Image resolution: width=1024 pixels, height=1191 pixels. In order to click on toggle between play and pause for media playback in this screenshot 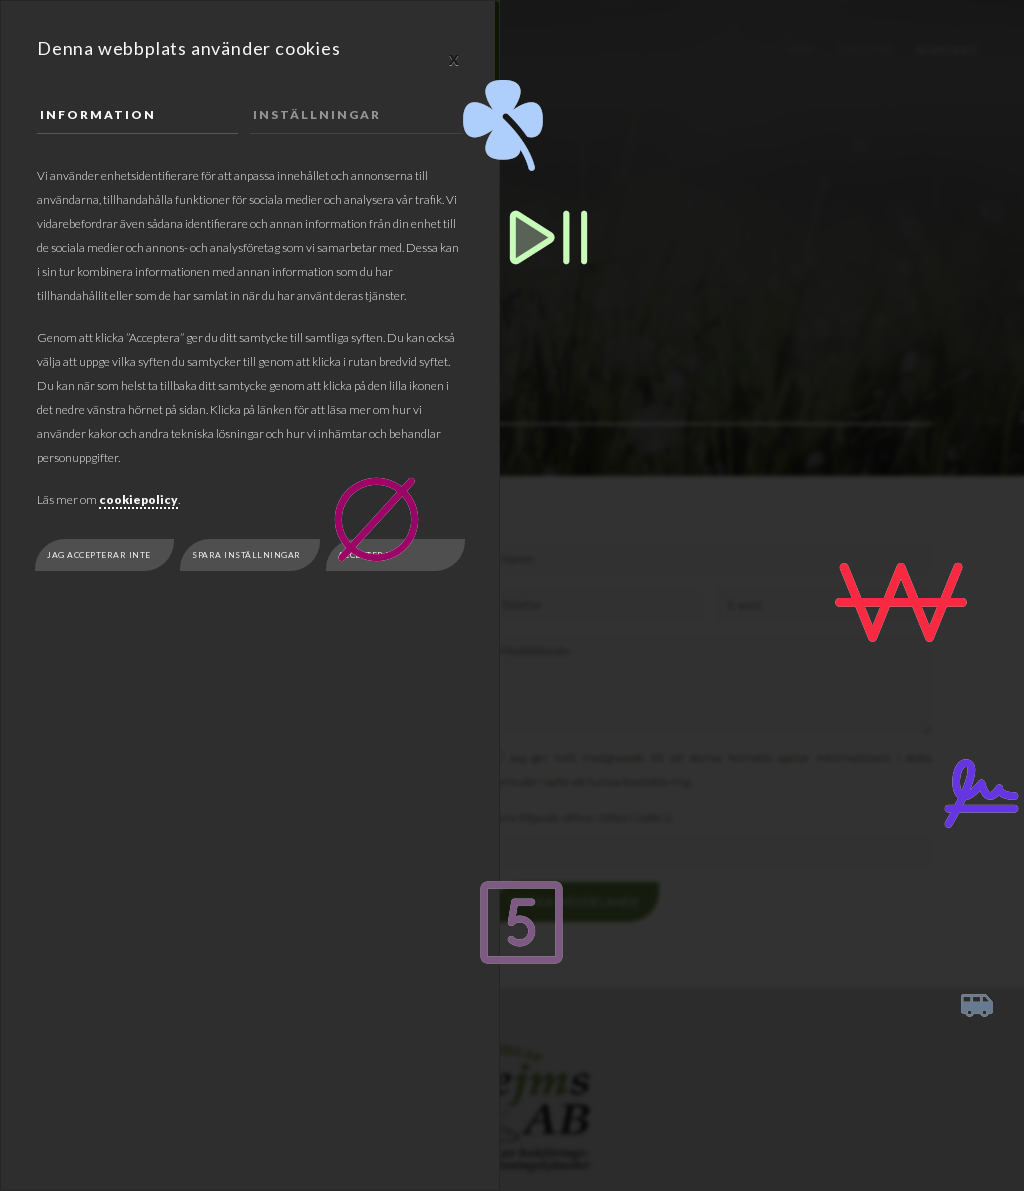, I will do `click(548, 237)`.